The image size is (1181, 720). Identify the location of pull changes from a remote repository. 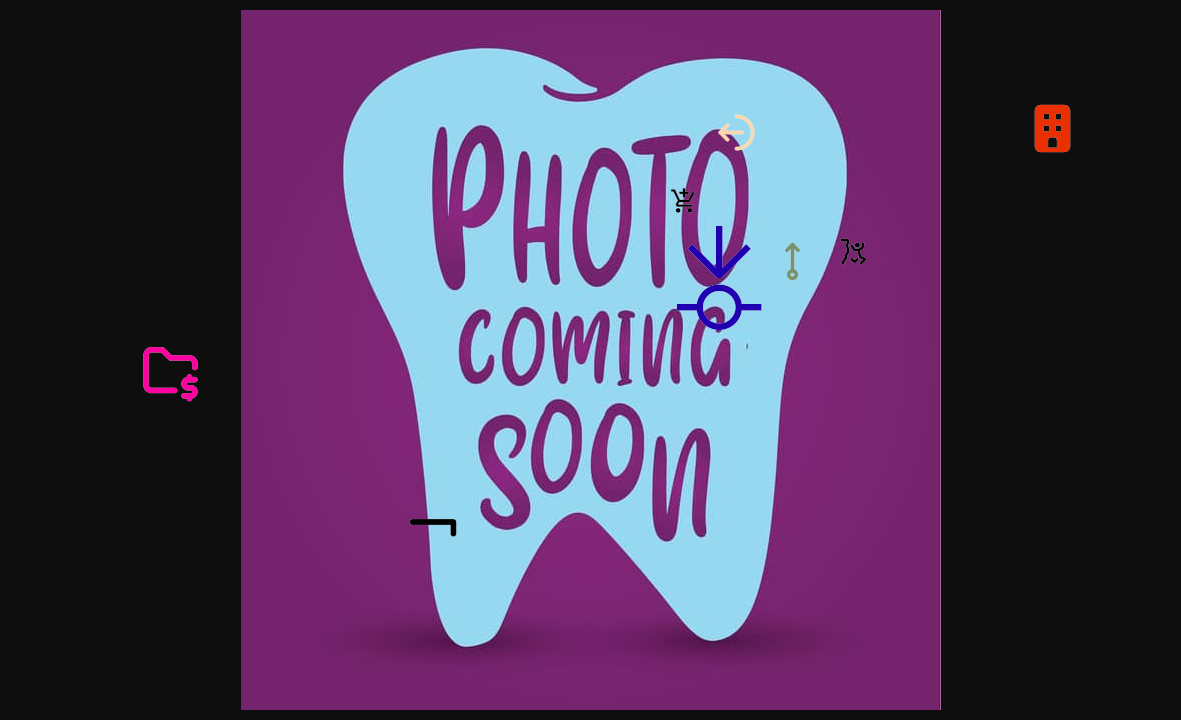
(716, 278).